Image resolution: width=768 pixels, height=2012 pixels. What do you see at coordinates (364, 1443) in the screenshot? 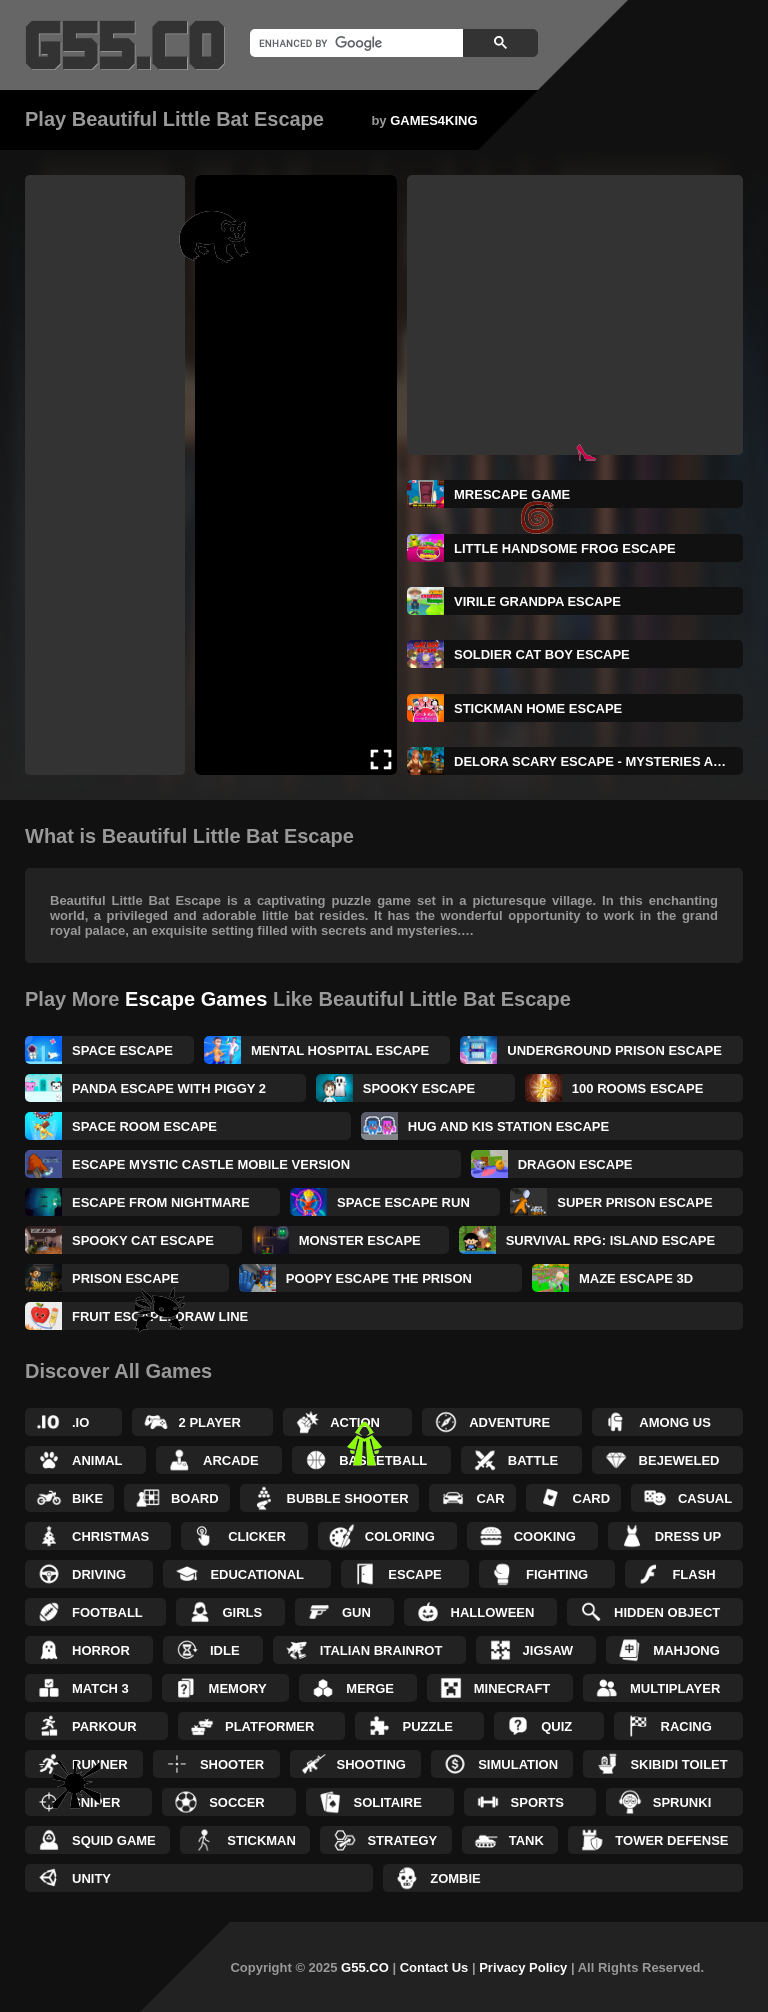
I see `select robe or cloak equipment` at bounding box center [364, 1443].